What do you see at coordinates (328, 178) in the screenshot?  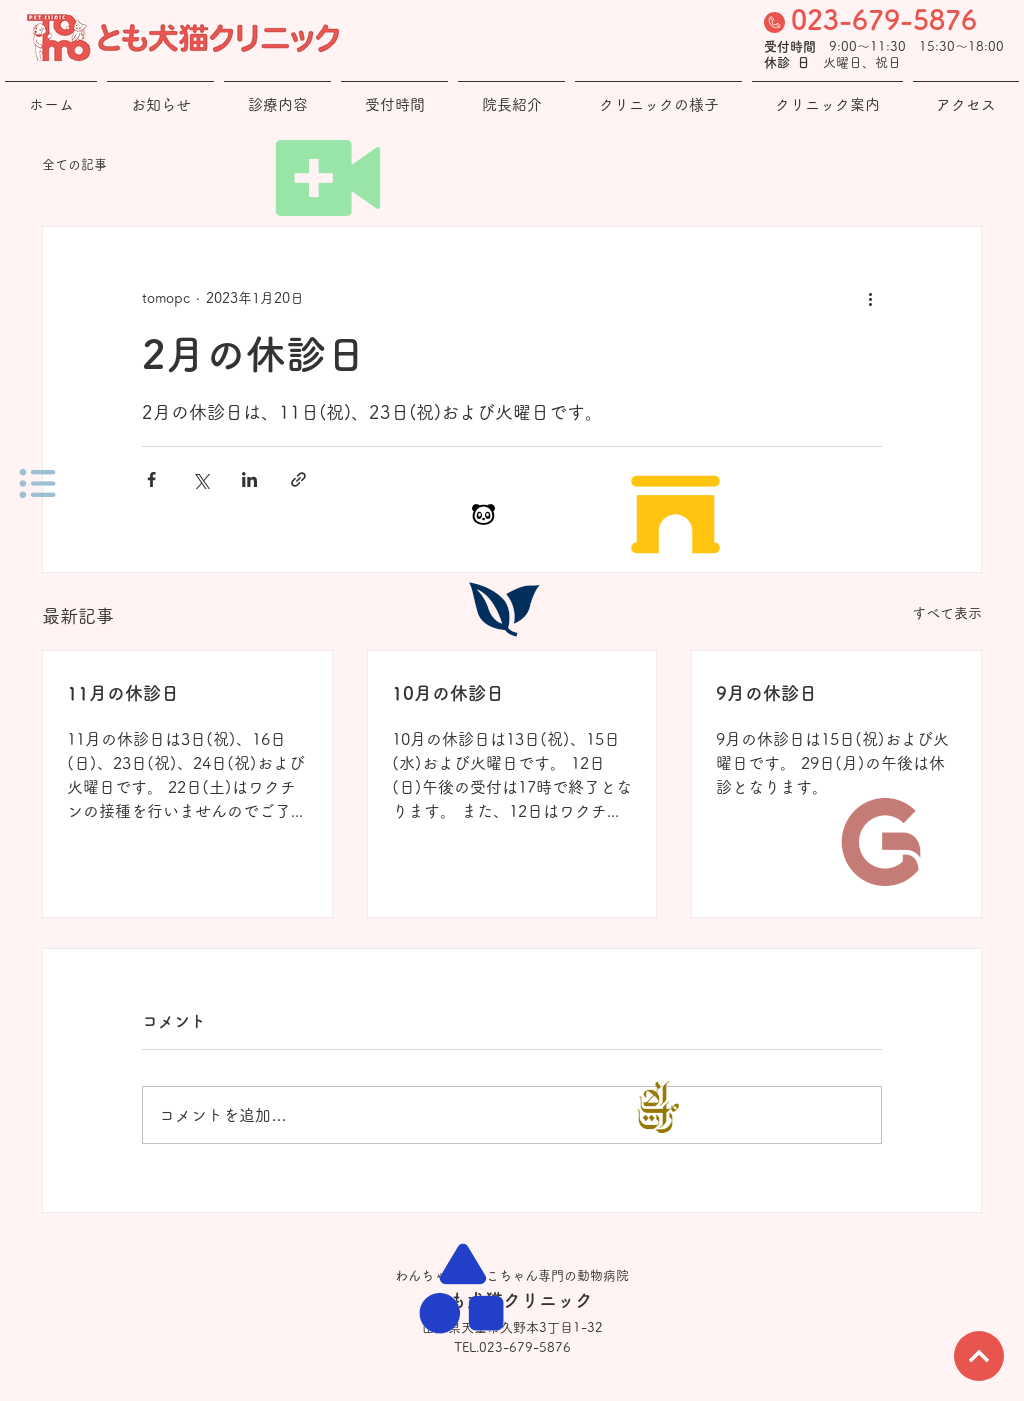 I see `add a new video recording` at bounding box center [328, 178].